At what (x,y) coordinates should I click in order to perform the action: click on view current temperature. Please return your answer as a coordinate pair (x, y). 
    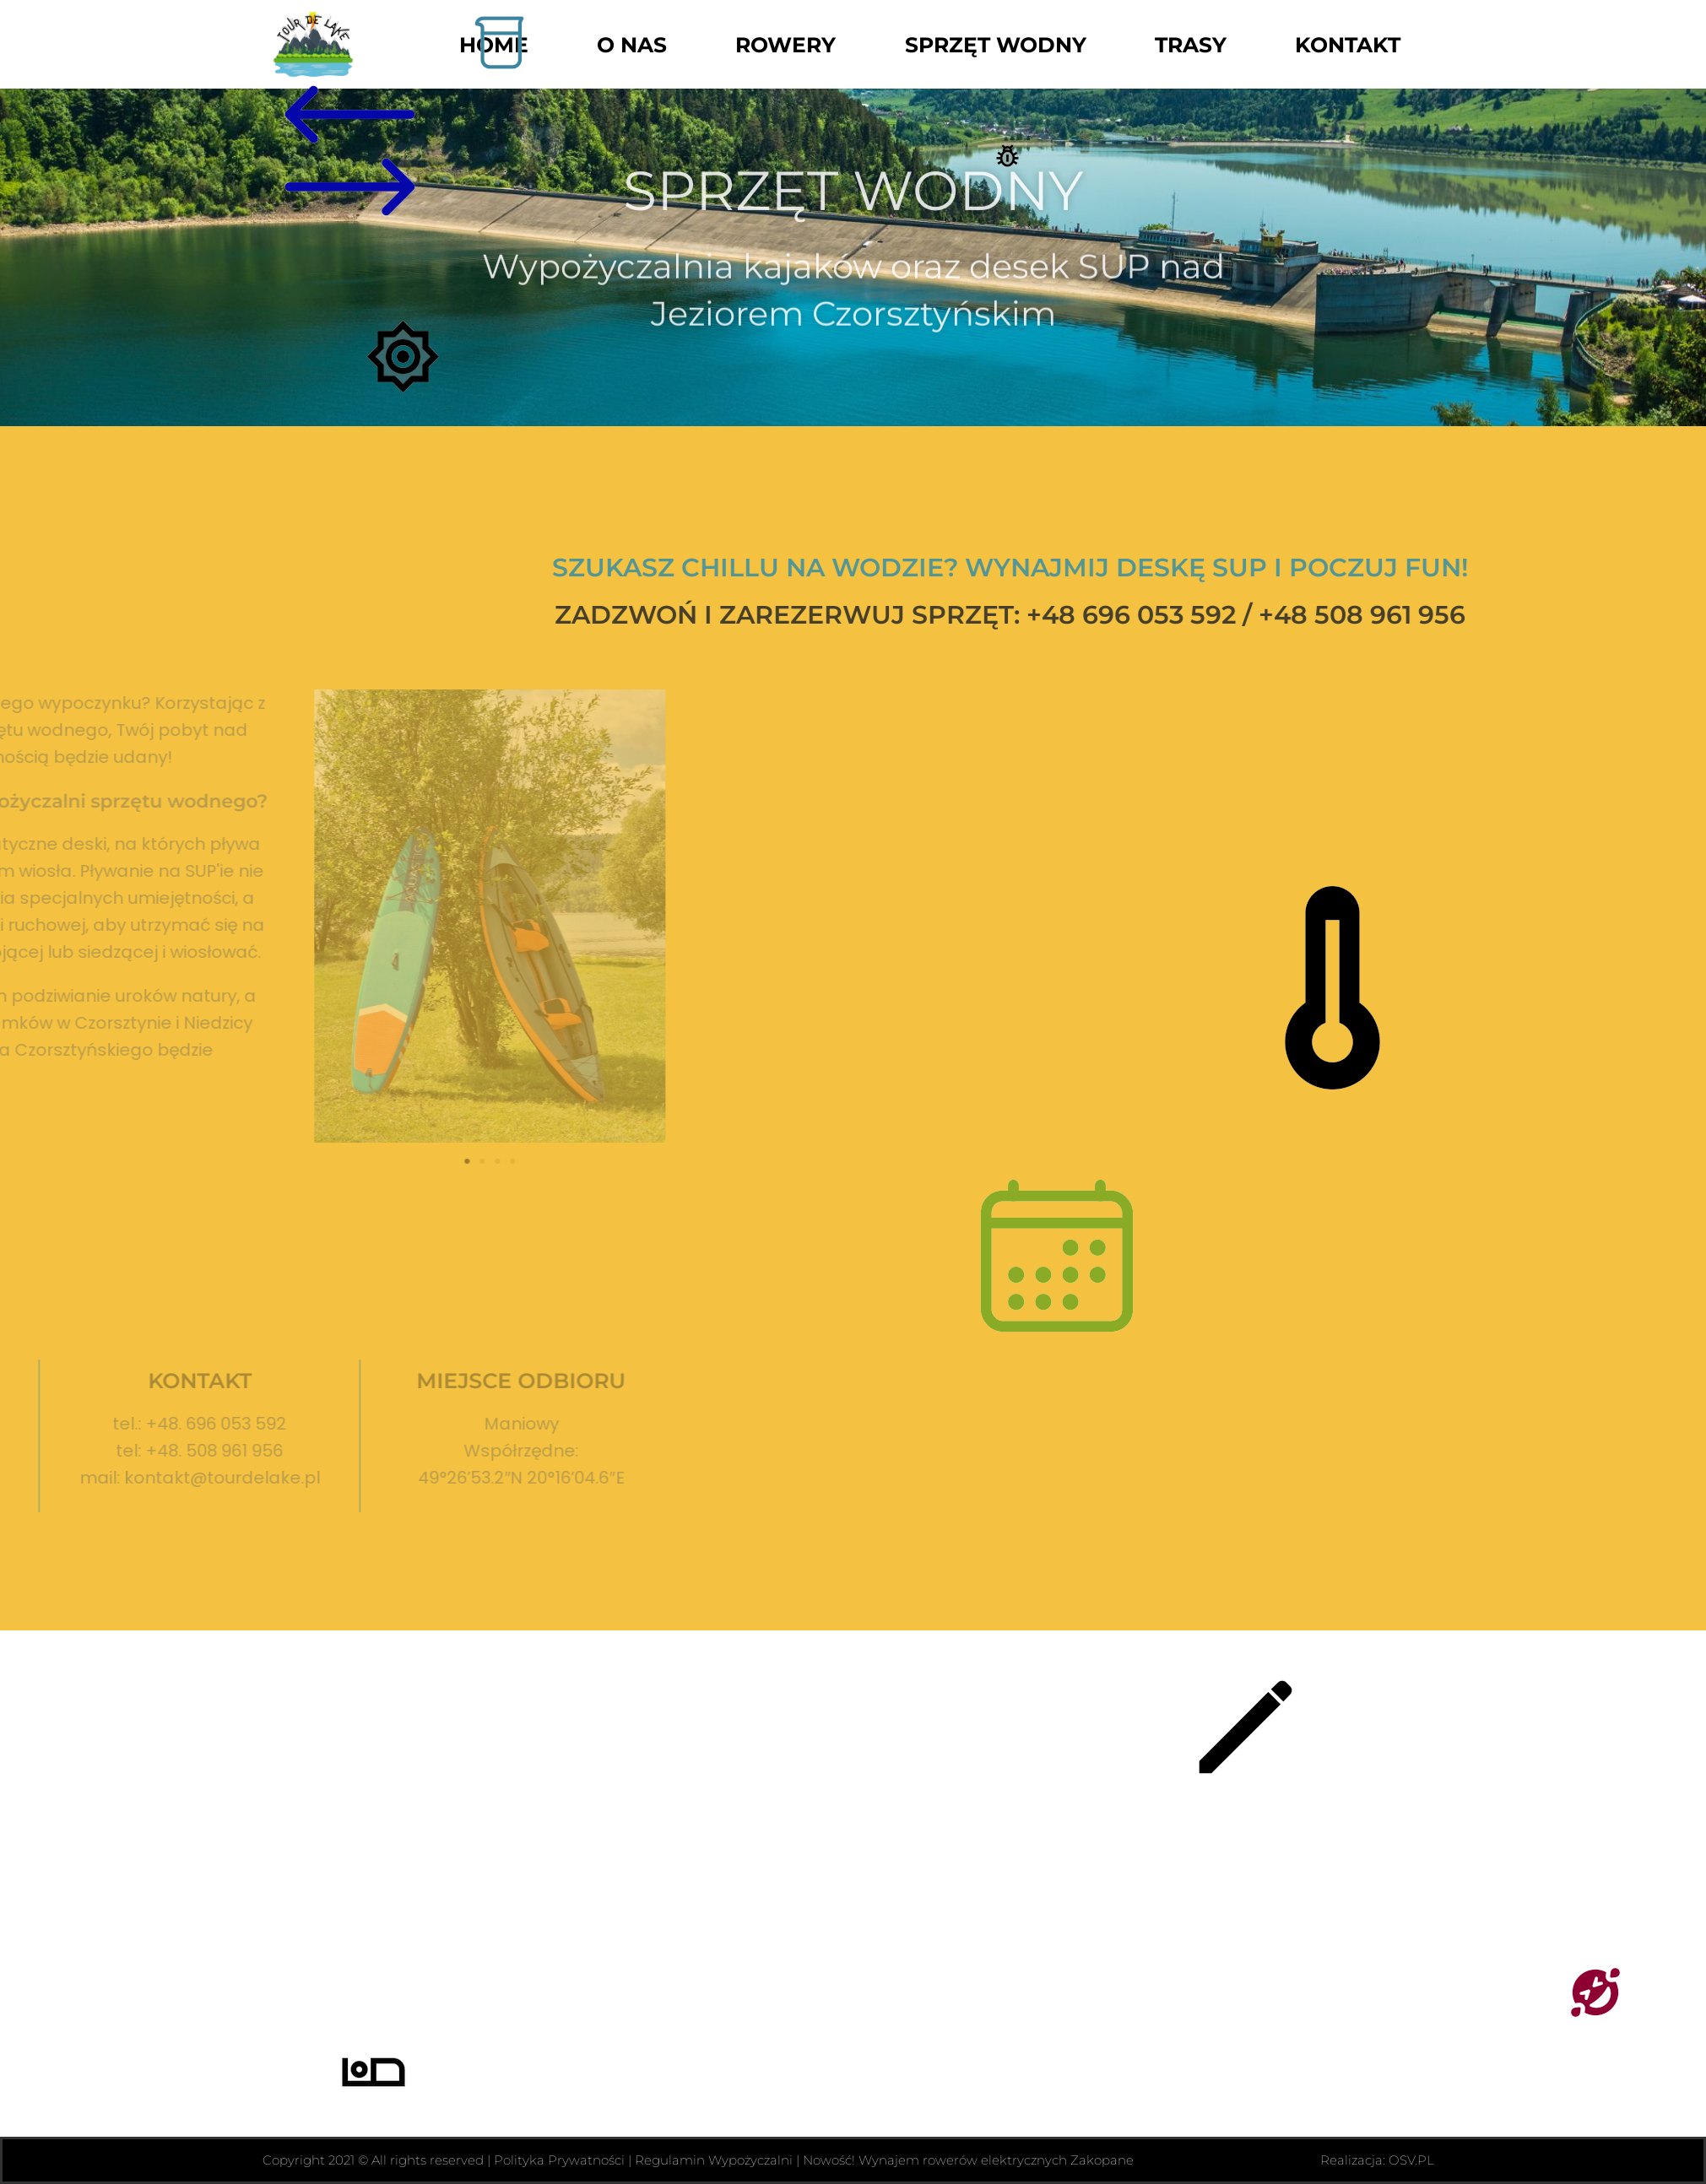
    Looking at the image, I should click on (1332, 987).